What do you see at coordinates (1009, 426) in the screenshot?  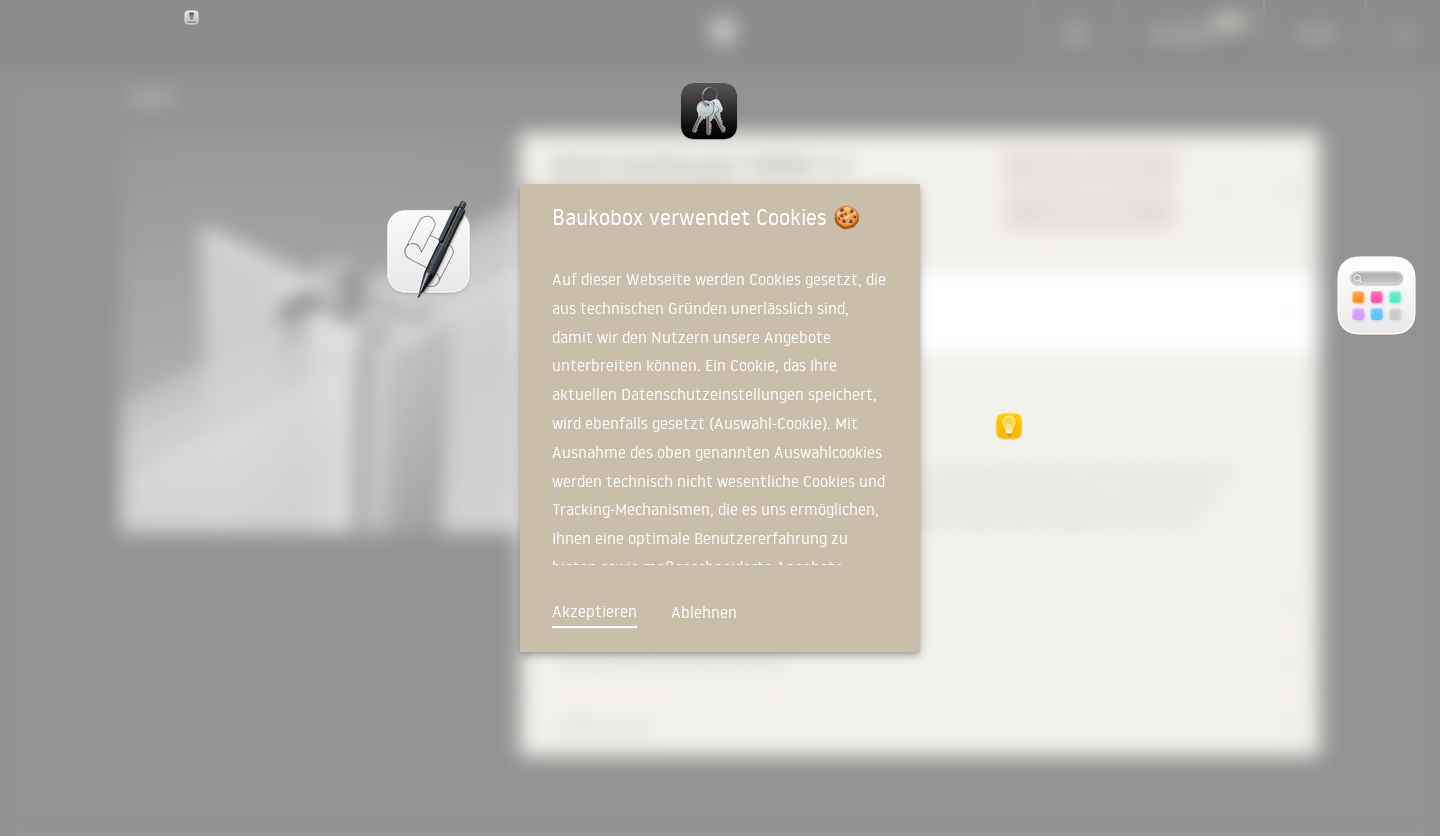 I see `open the Tips app for helpful hints and tutorials` at bounding box center [1009, 426].